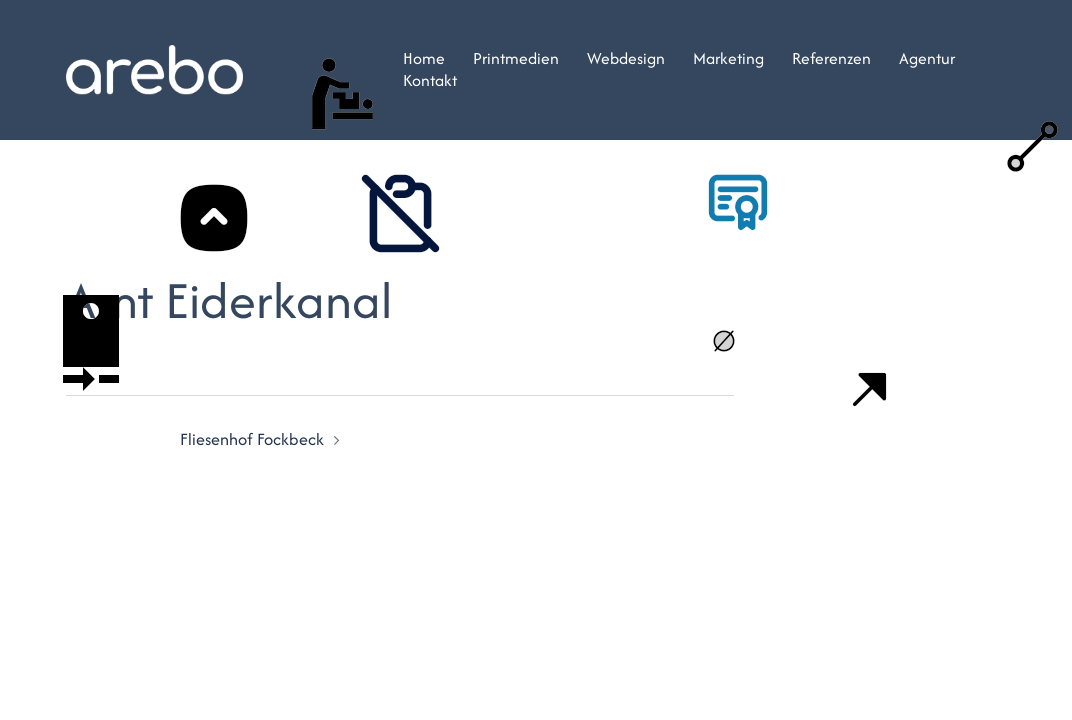  What do you see at coordinates (214, 218) in the screenshot?
I see `scroll to top of page` at bounding box center [214, 218].